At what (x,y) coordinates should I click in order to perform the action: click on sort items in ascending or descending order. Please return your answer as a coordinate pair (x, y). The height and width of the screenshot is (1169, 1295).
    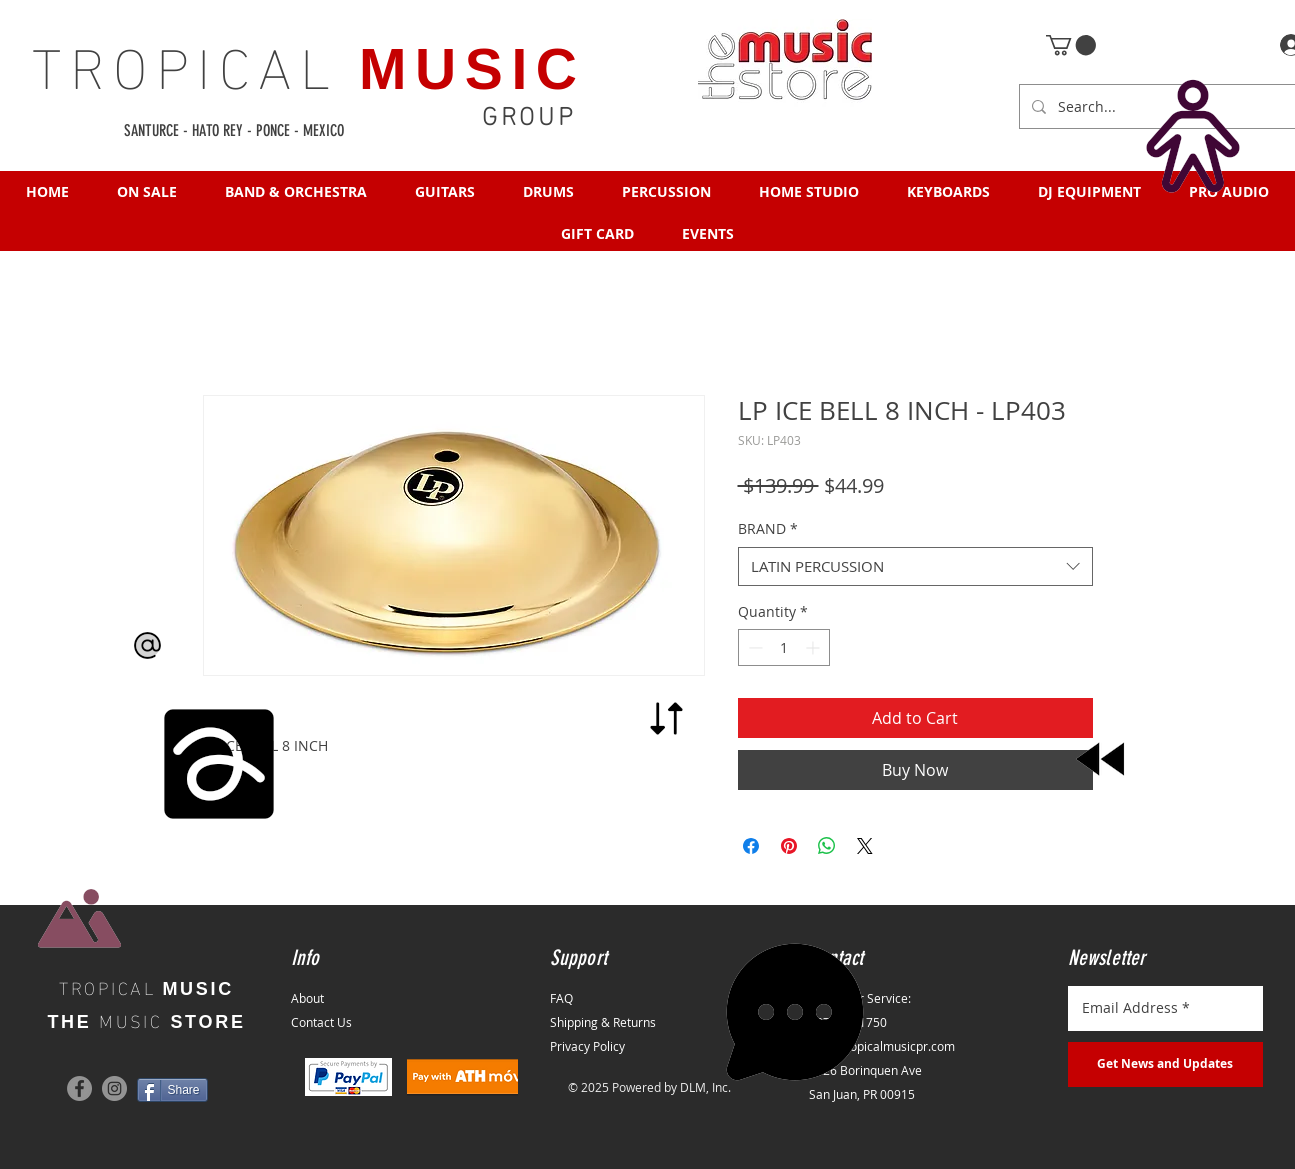
    Looking at the image, I should click on (666, 718).